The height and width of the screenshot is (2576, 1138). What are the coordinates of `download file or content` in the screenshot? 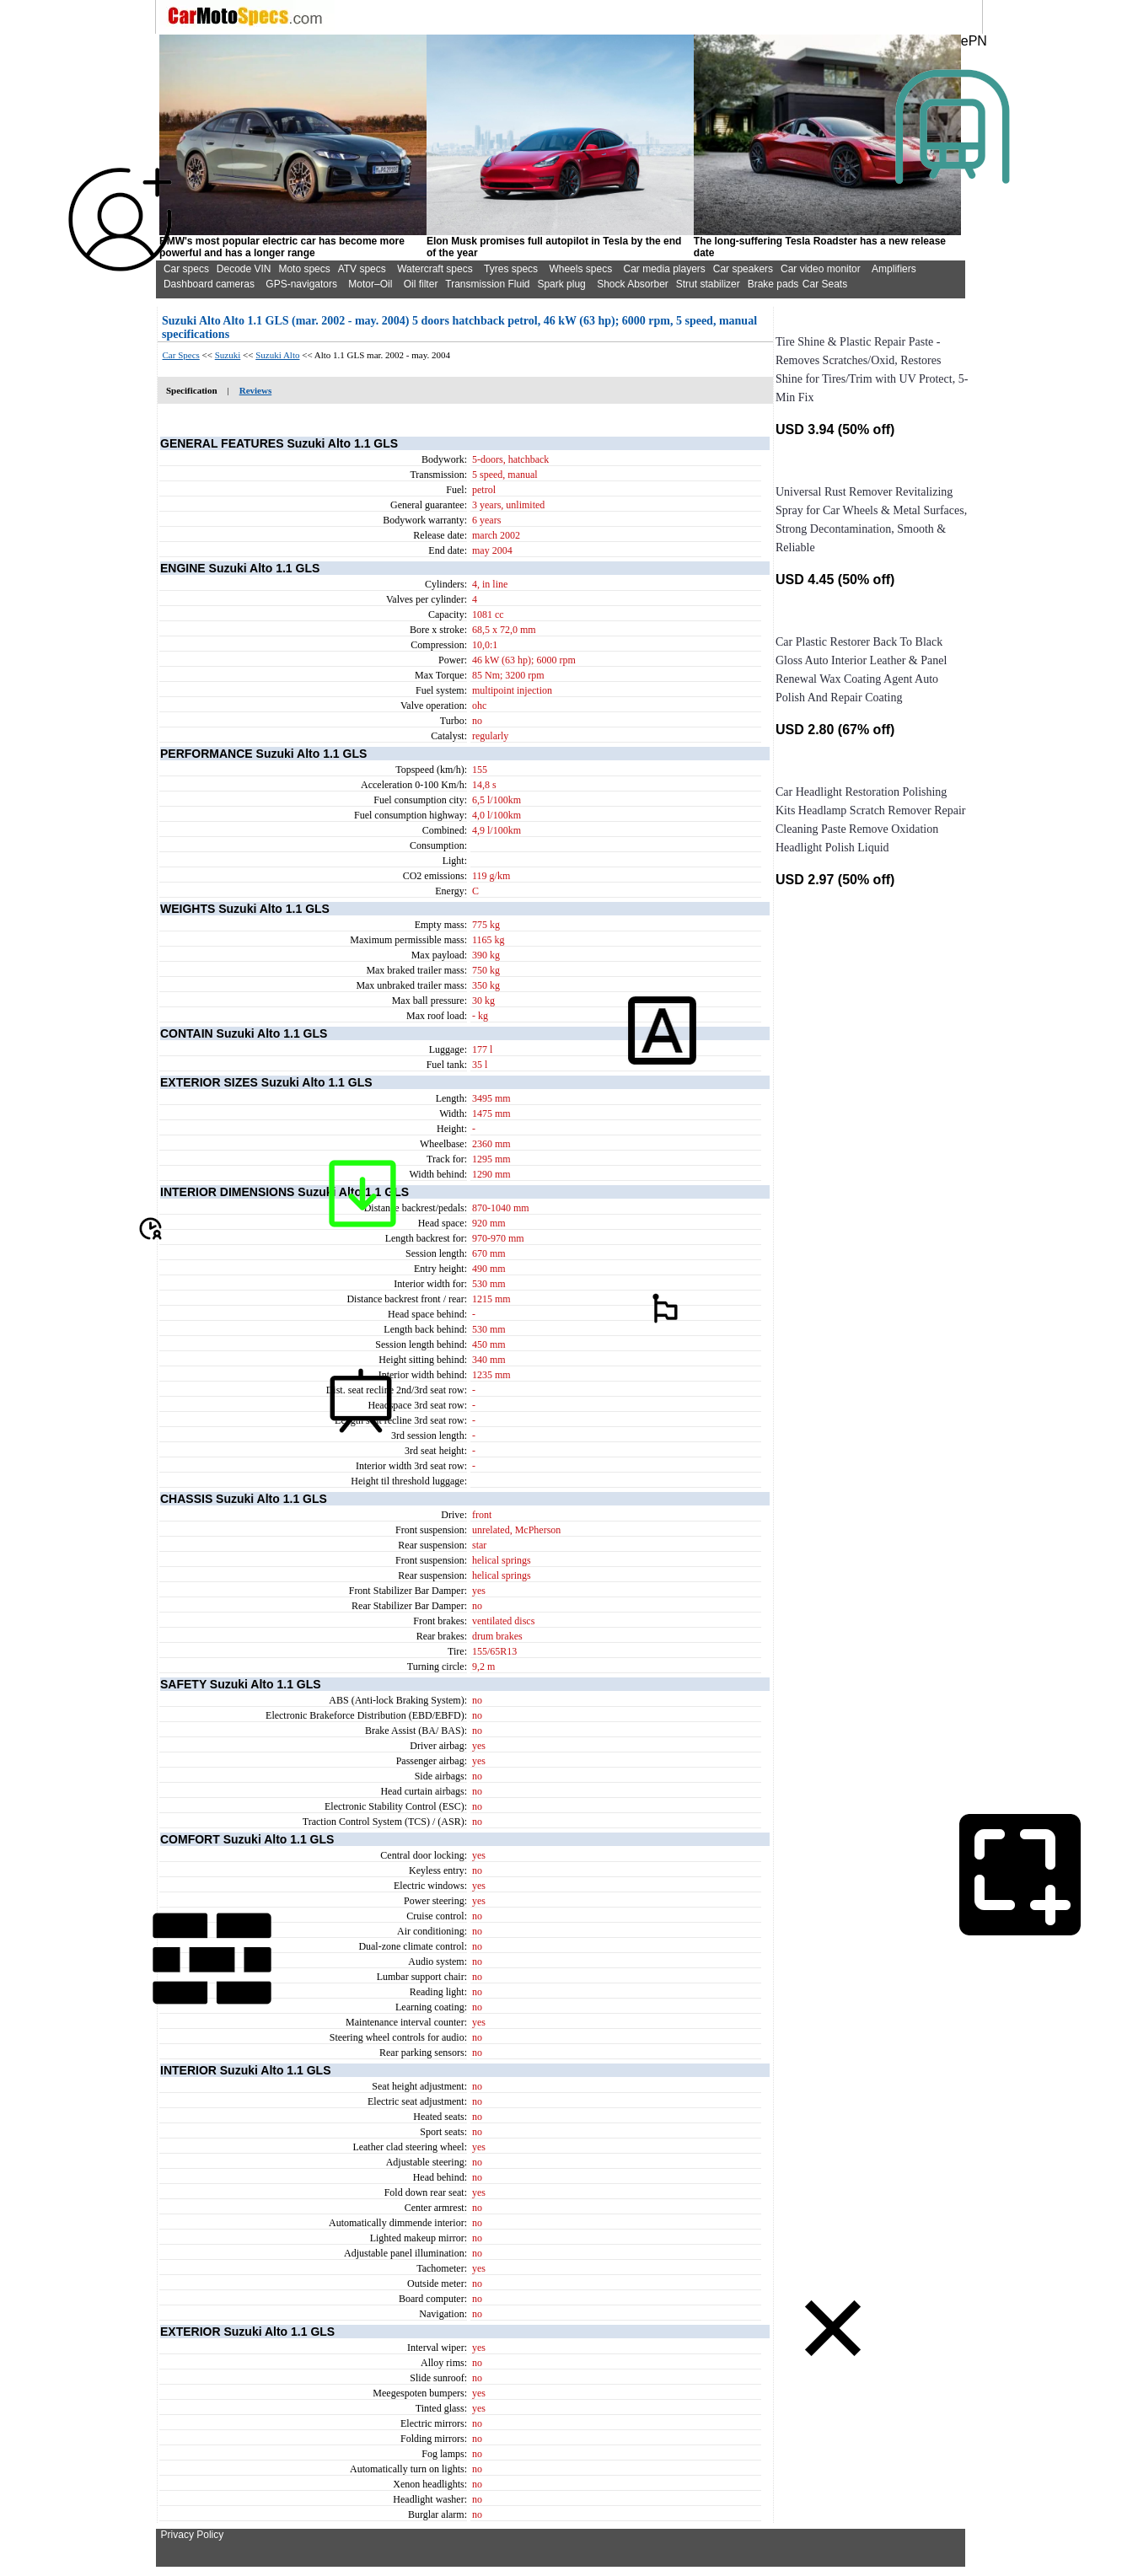 It's located at (362, 1194).